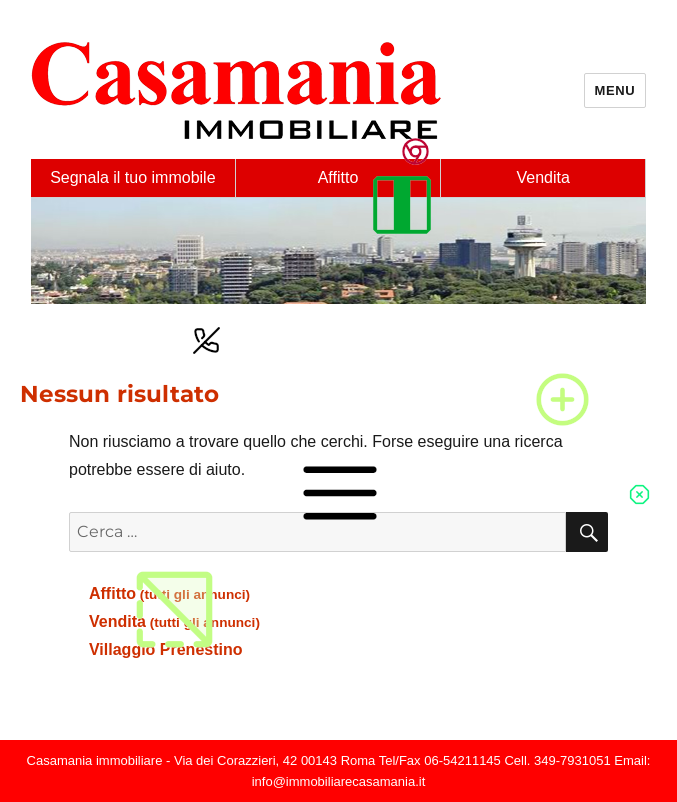 This screenshot has width=677, height=802. Describe the element at coordinates (562, 399) in the screenshot. I see `add a new item` at that location.